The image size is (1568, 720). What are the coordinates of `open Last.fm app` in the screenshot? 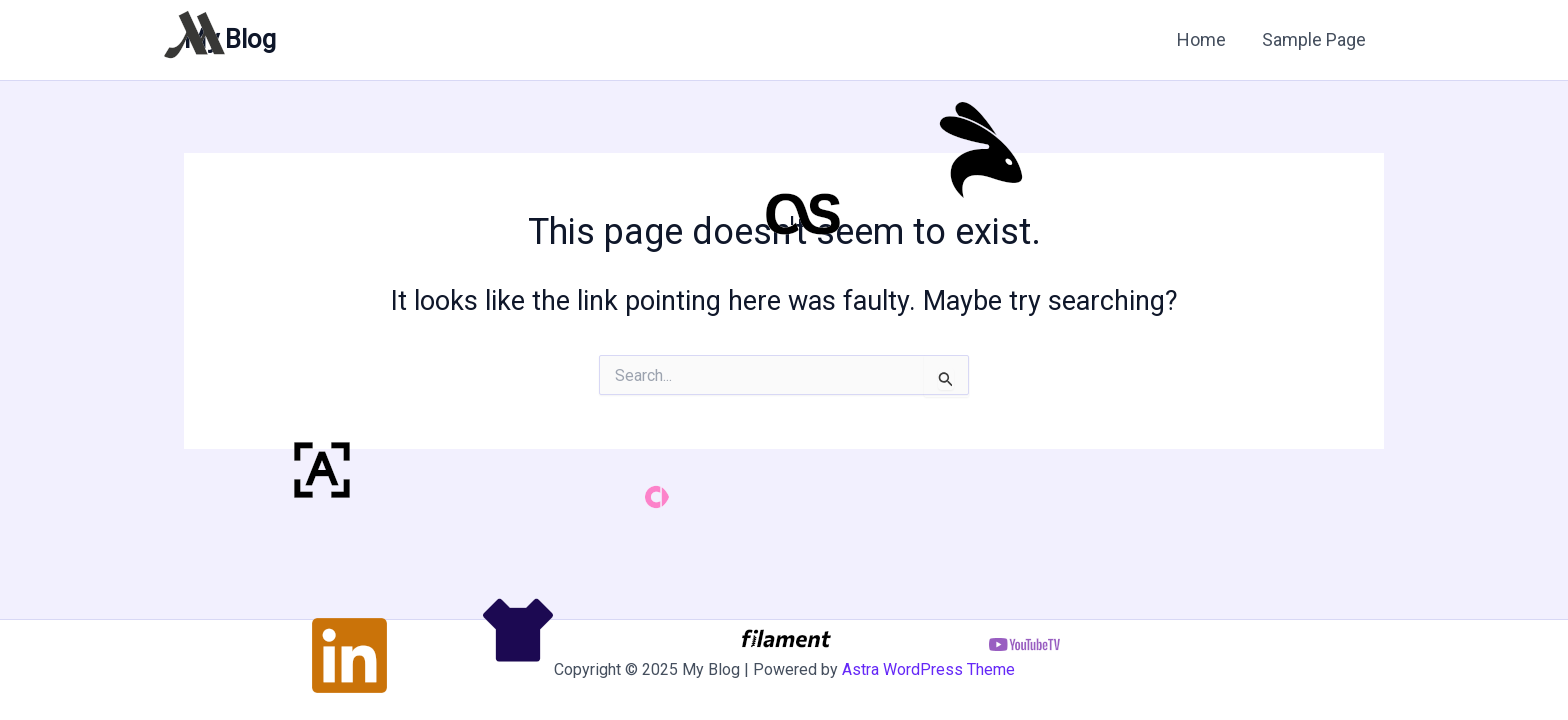 It's located at (803, 214).